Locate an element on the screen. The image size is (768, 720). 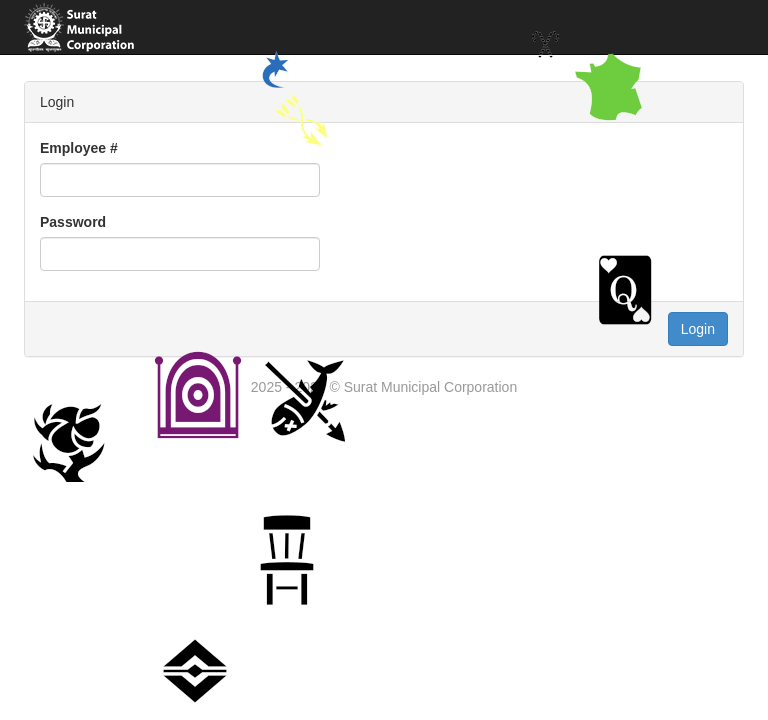
browse furniture items in a game inventory is located at coordinates (287, 560).